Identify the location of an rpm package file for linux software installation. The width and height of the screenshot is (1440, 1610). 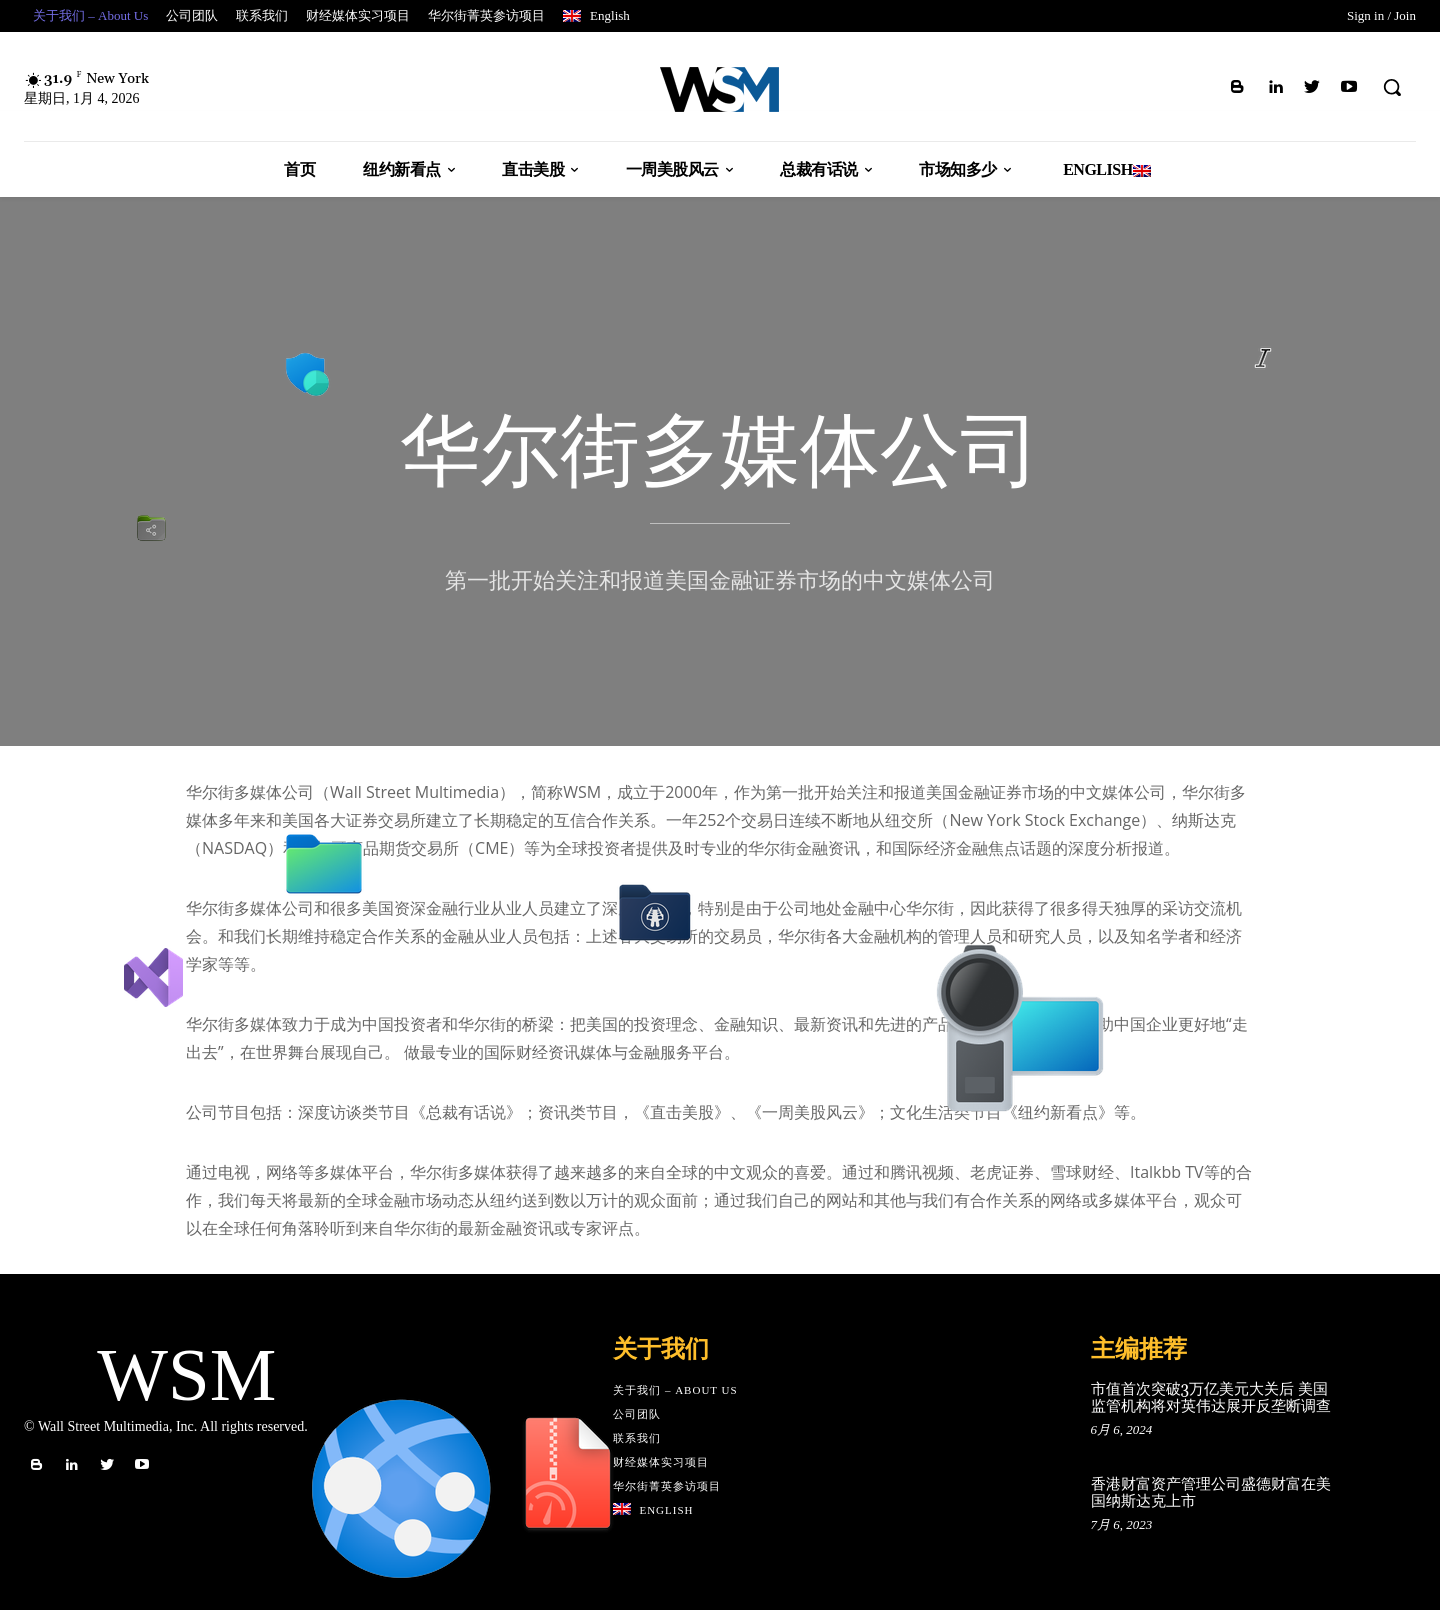
(568, 1475).